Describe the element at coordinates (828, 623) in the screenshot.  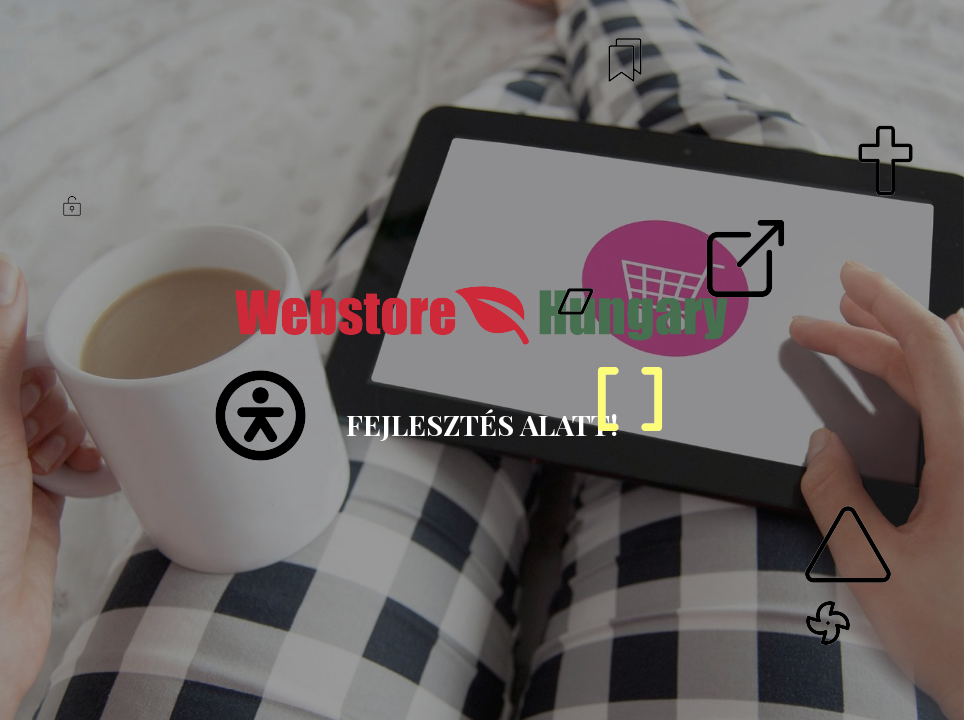
I see `adjust fan or ventilation settings` at that location.